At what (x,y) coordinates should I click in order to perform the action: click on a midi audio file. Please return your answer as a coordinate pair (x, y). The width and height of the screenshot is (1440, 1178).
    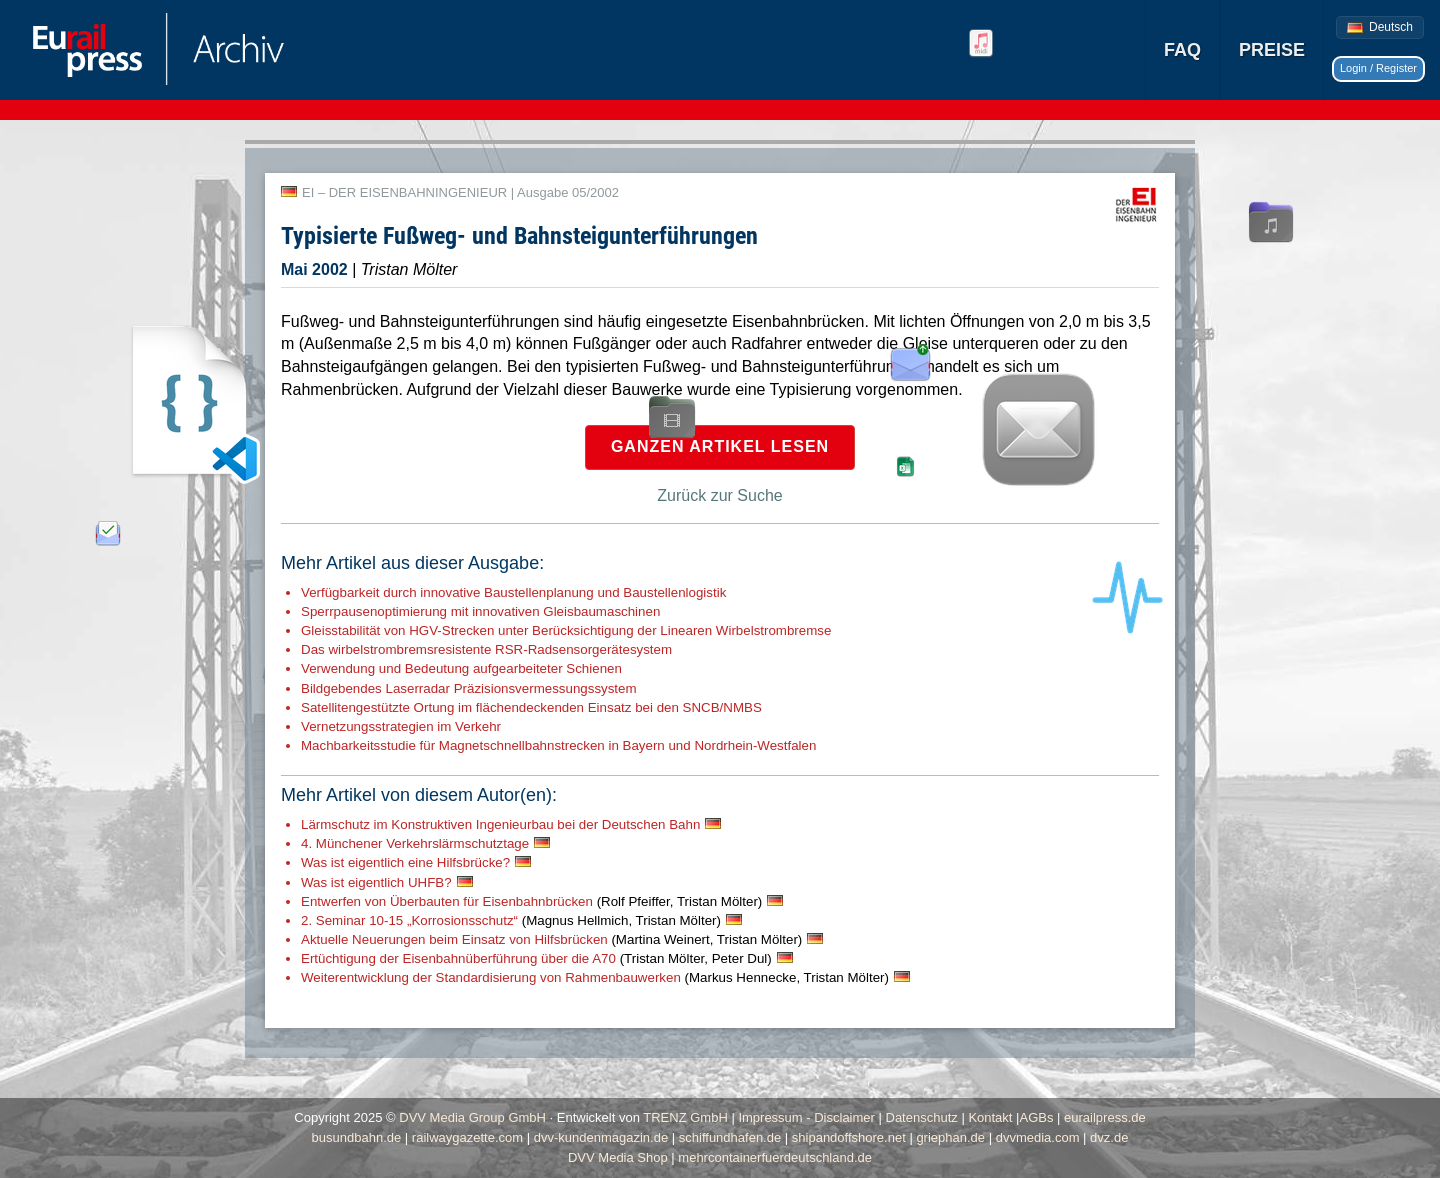
    Looking at the image, I should click on (981, 43).